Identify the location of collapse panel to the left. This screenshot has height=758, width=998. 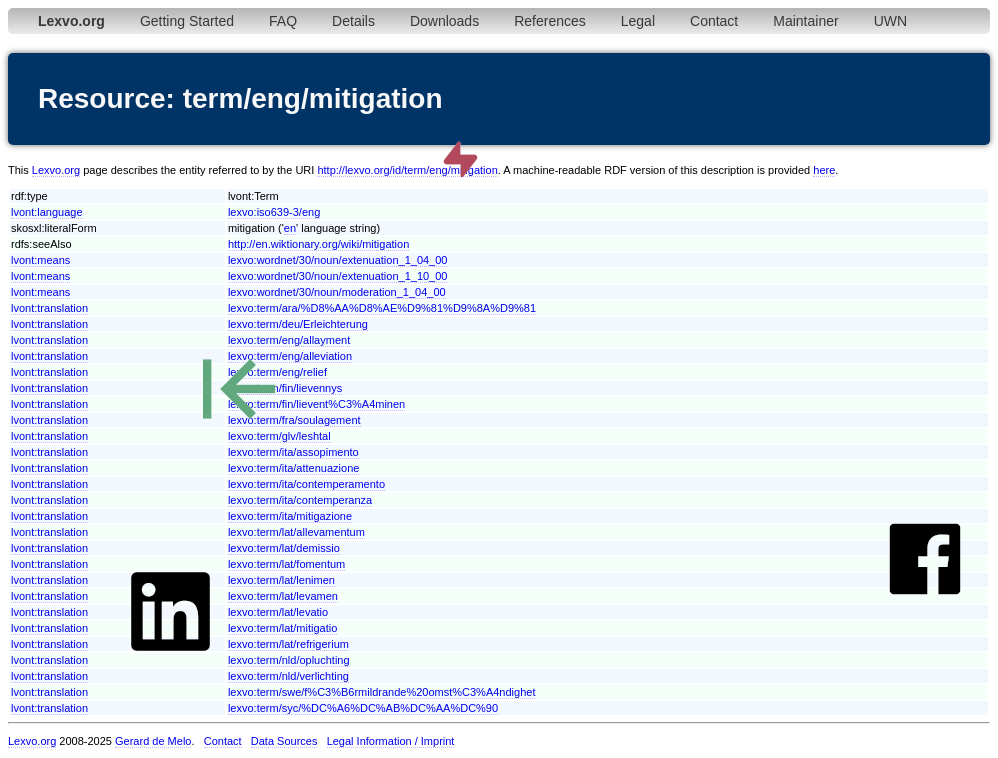
(237, 389).